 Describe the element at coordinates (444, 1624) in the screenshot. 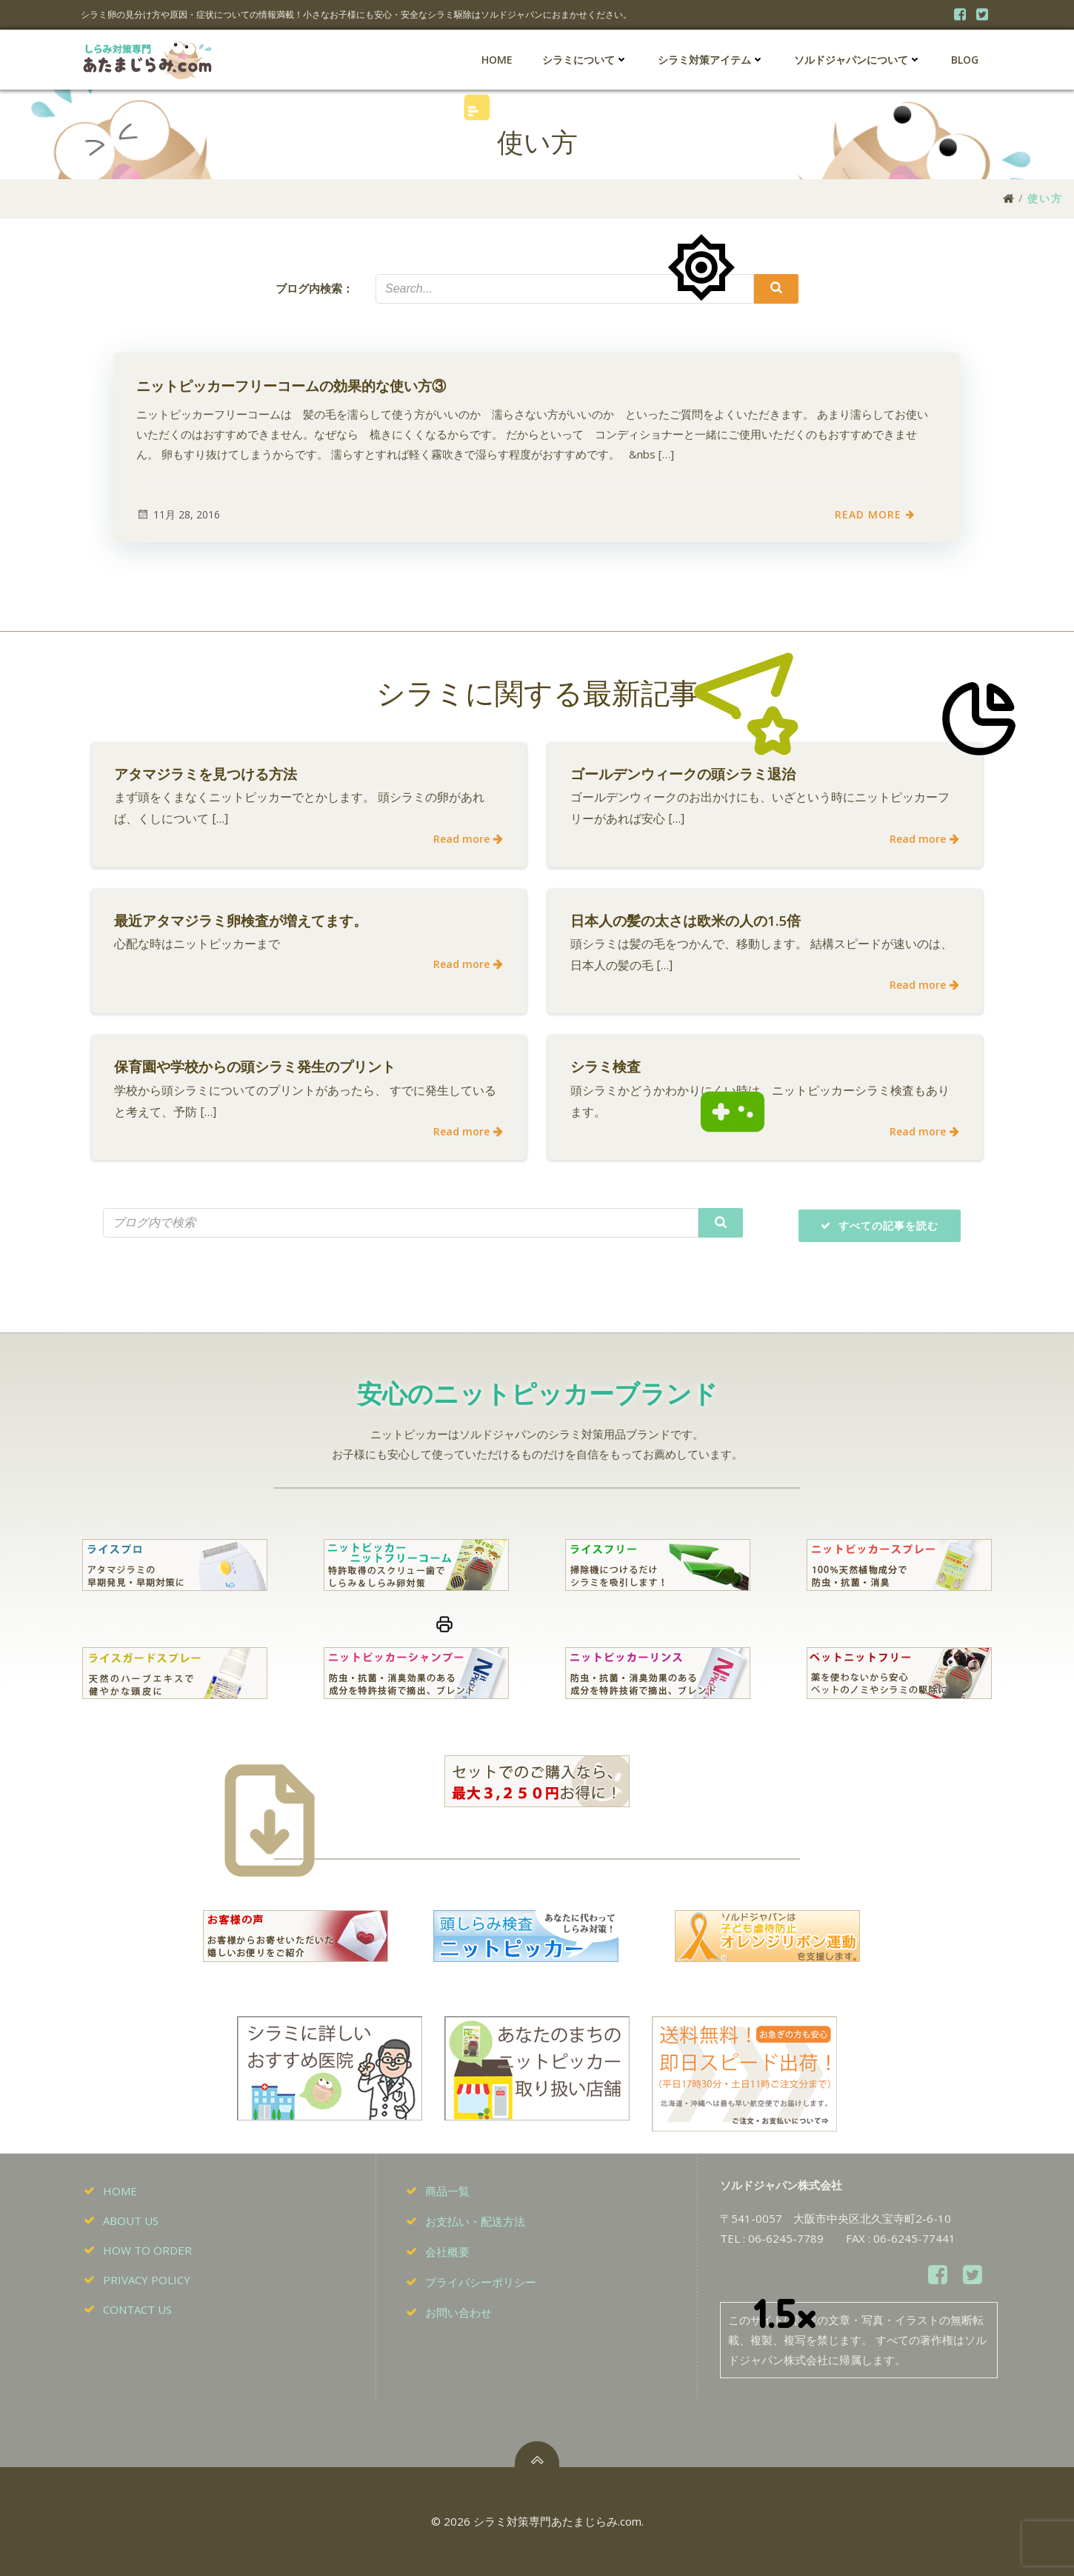

I see `print the current document` at that location.